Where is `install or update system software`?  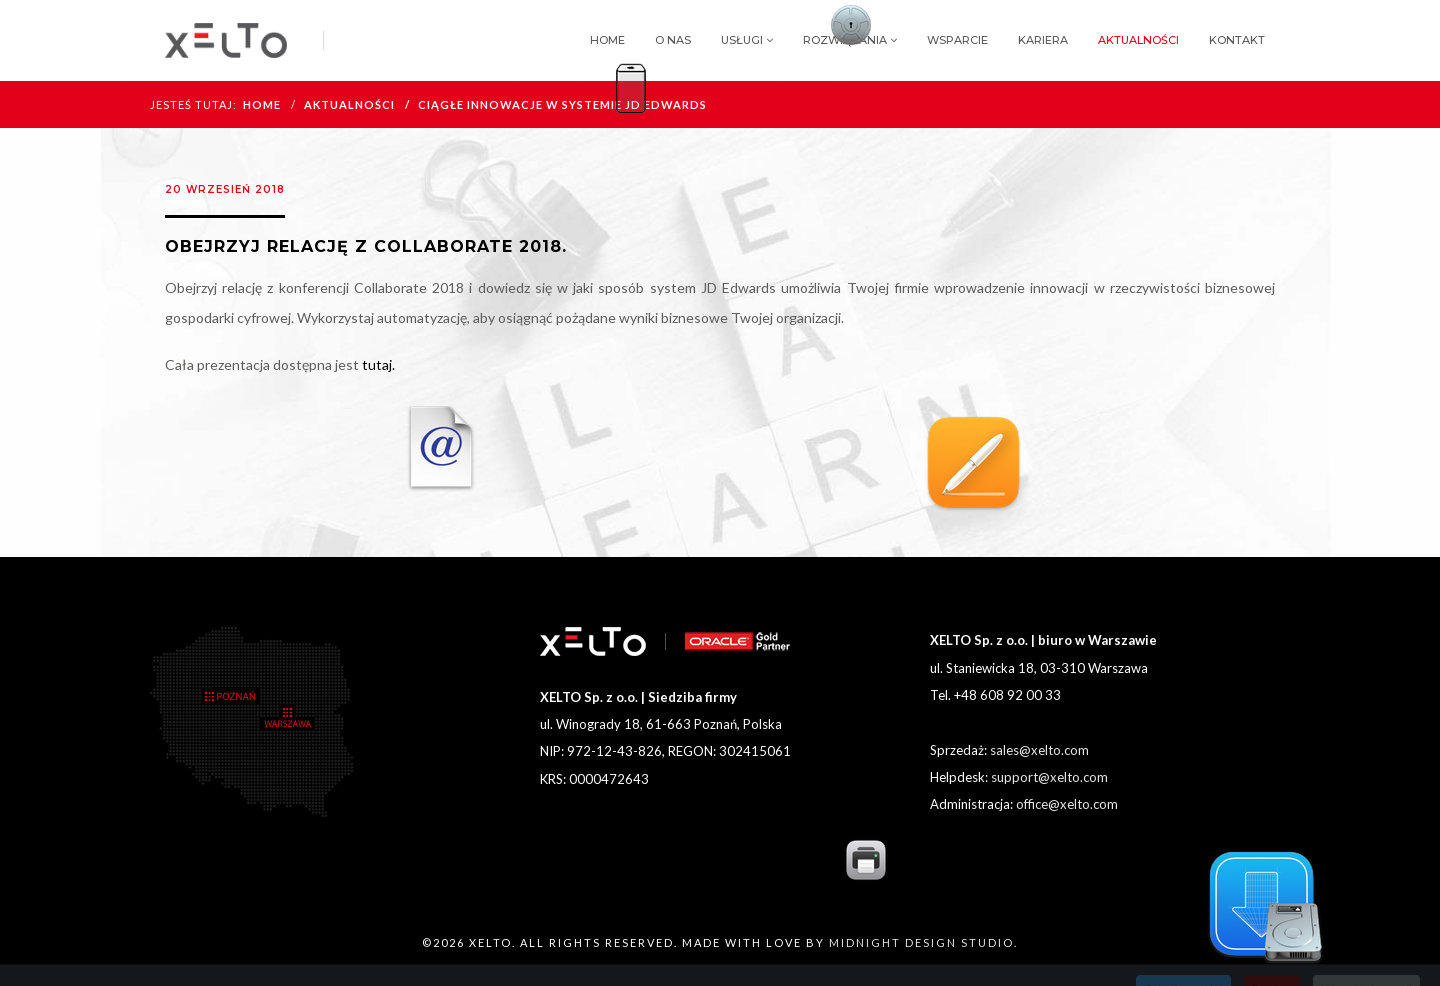
install or update system software is located at coordinates (1261, 903).